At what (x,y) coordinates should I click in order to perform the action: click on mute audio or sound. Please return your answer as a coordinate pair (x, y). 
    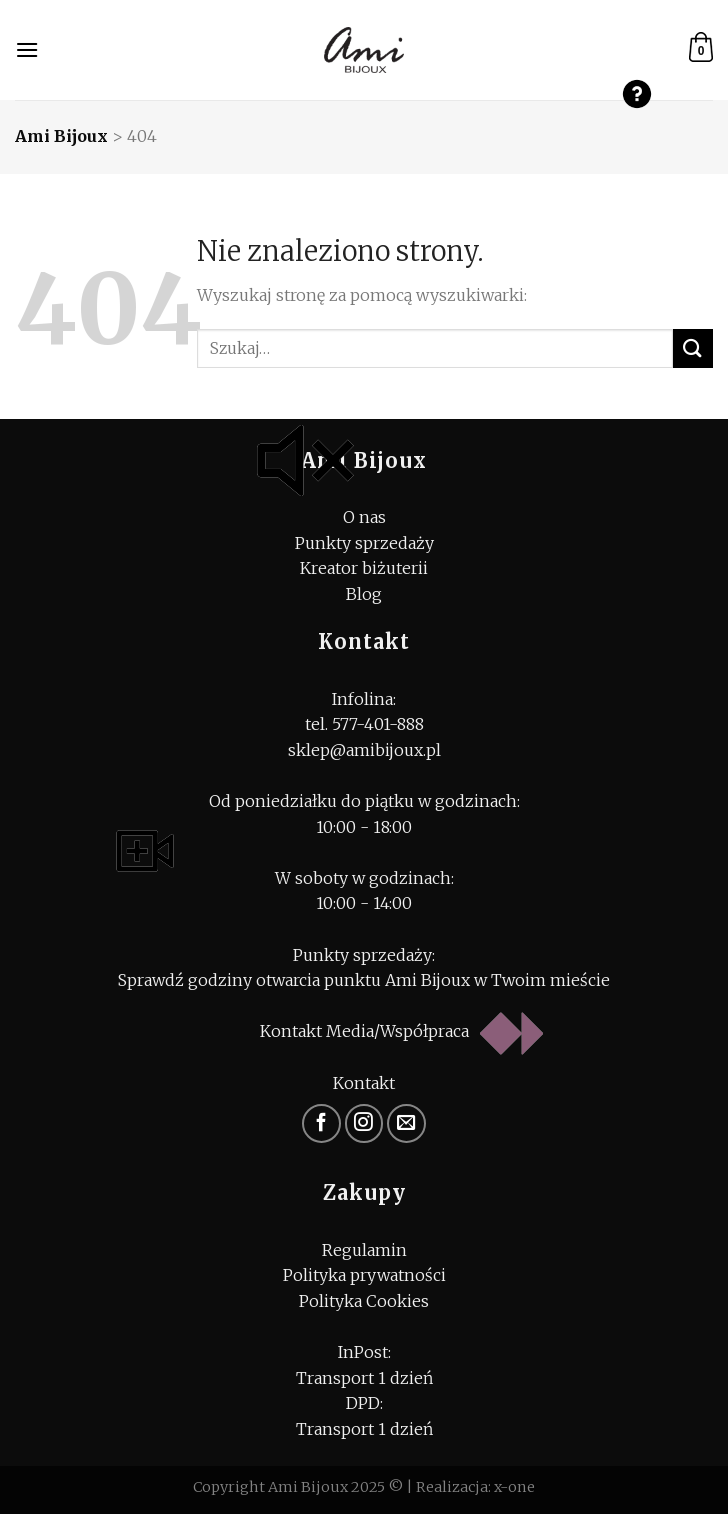
    Looking at the image, I should click on (303, 460).